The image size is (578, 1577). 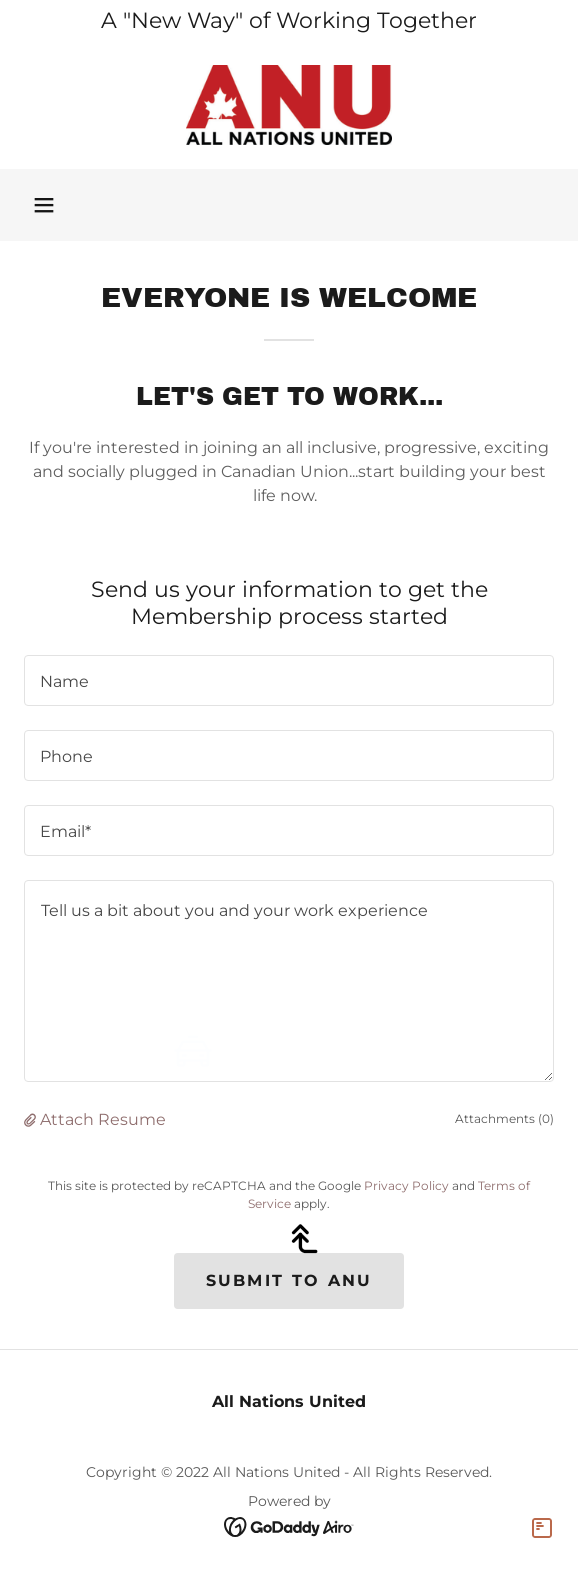 I want to click on indicates police or emergency services, so click(x=193, y=1053).